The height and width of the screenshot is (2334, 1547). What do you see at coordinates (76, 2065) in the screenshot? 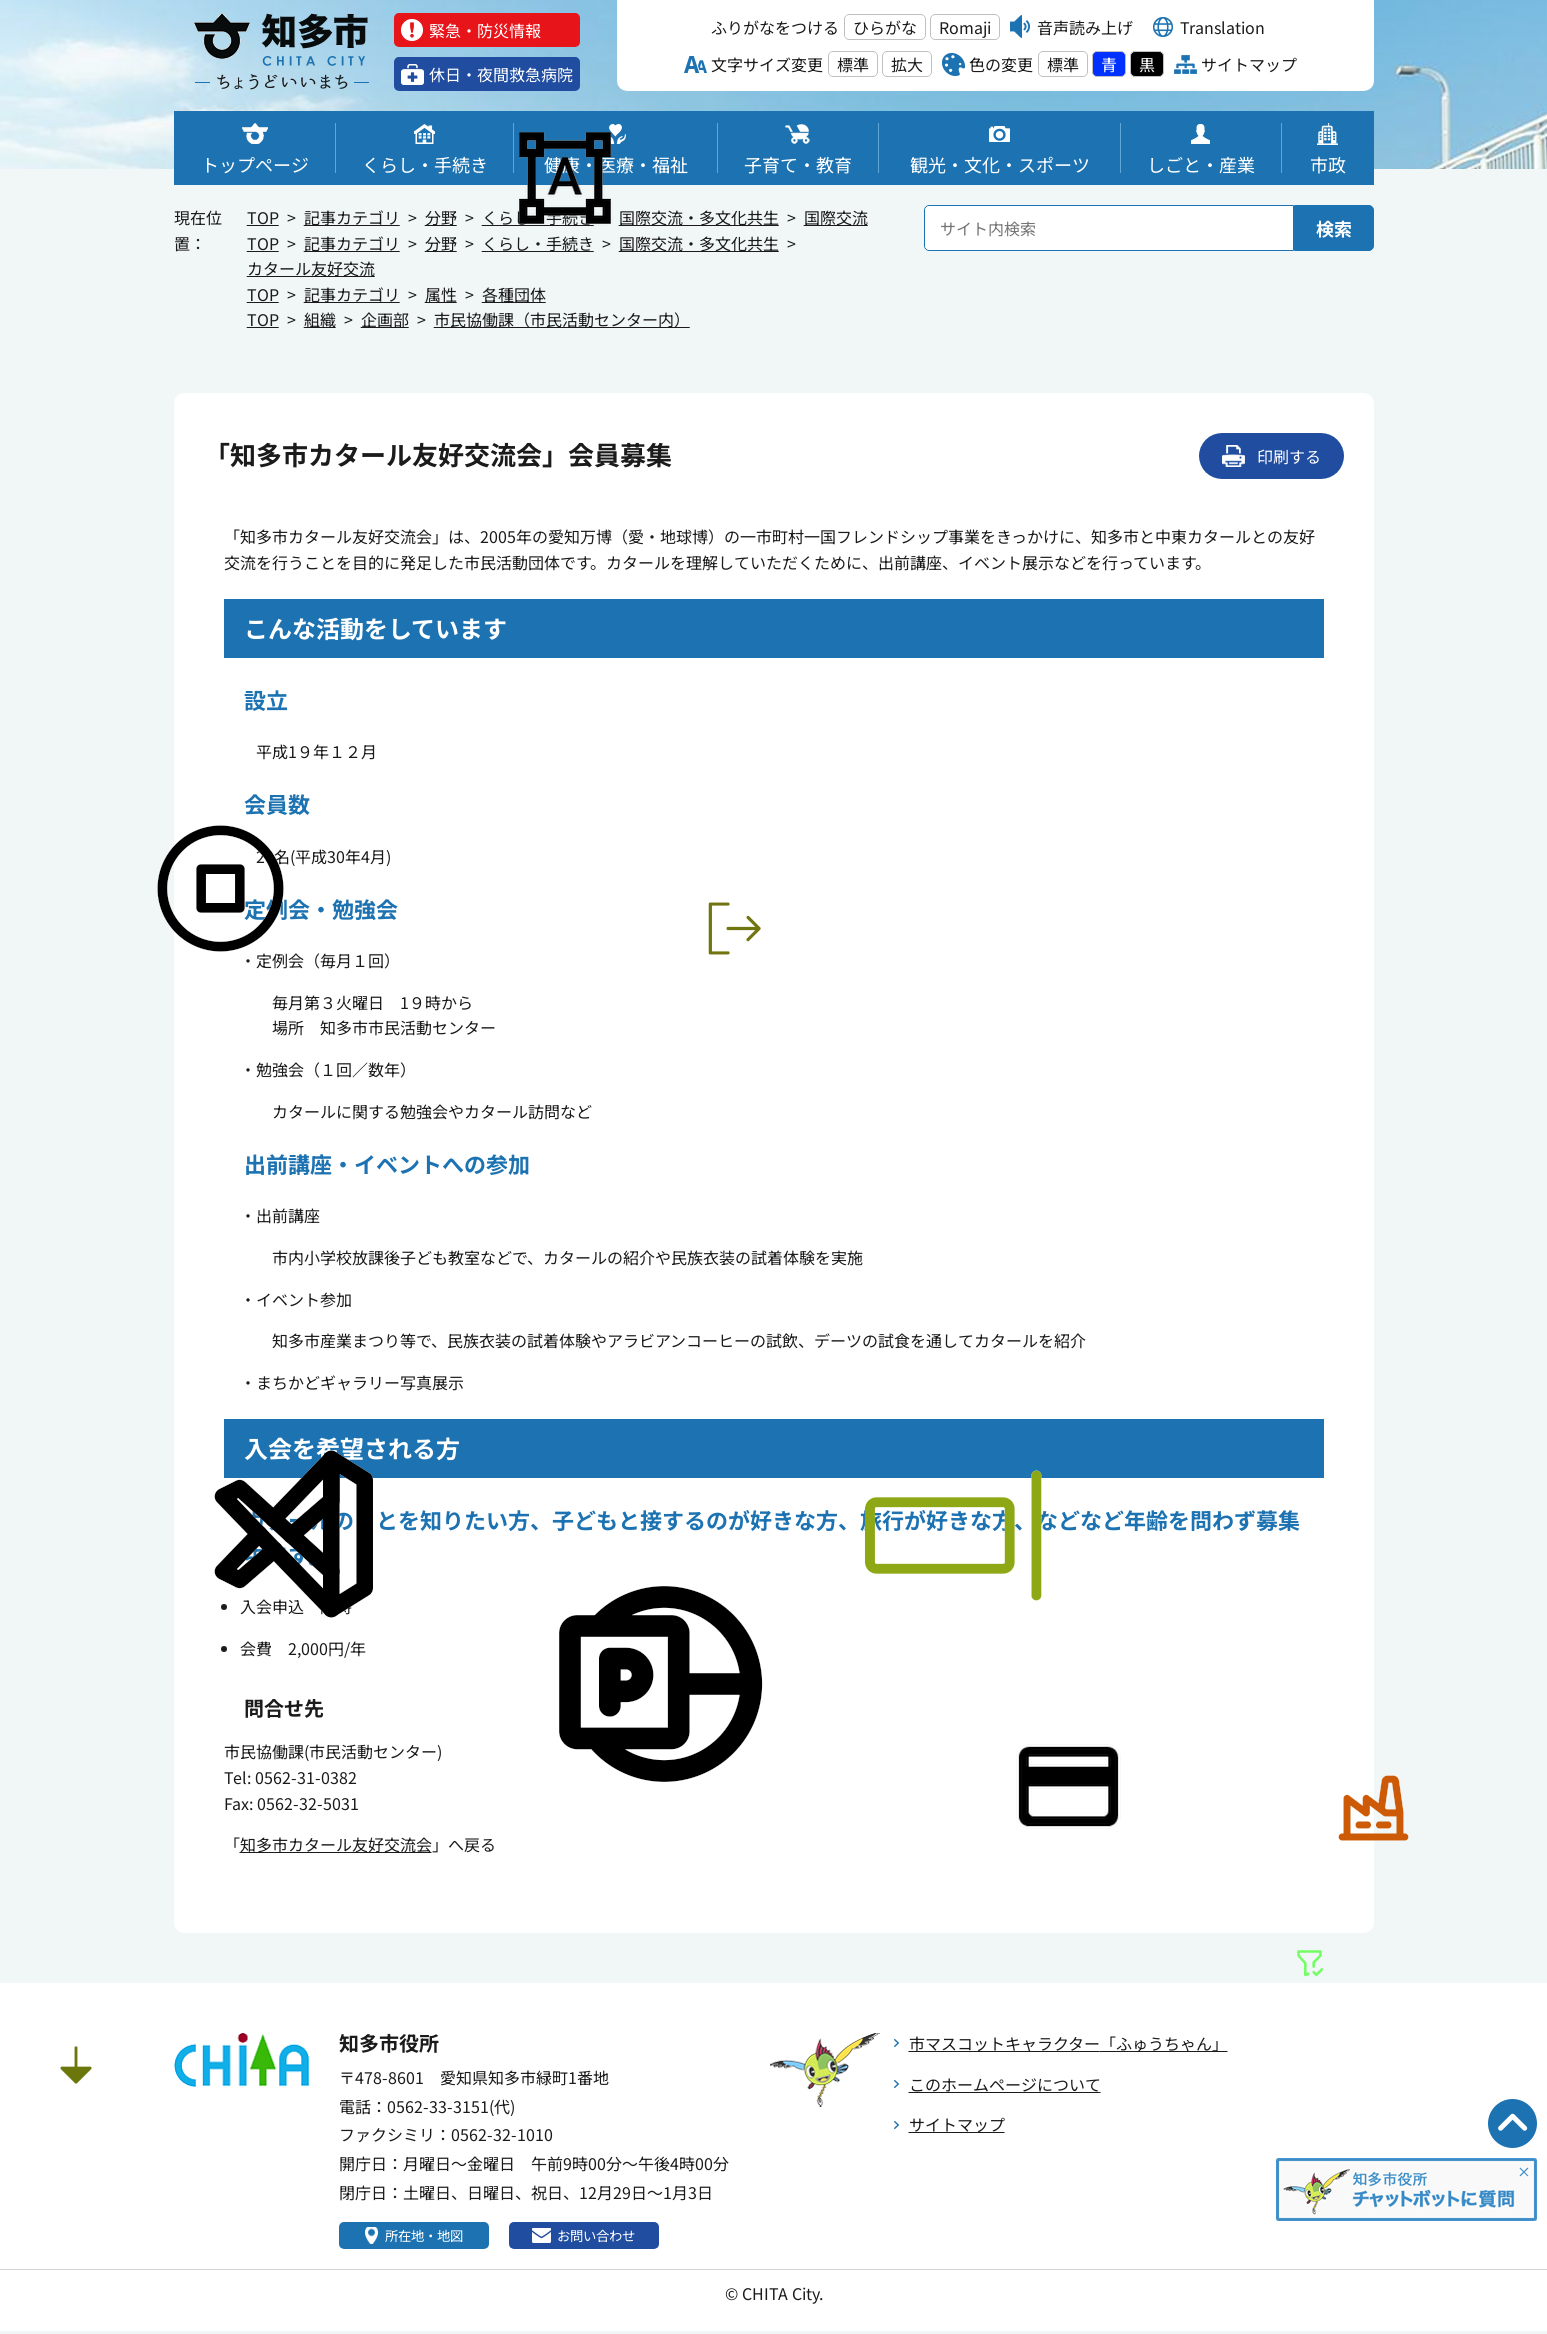
I see `download a file or content` at bounding box center [76, 2065].